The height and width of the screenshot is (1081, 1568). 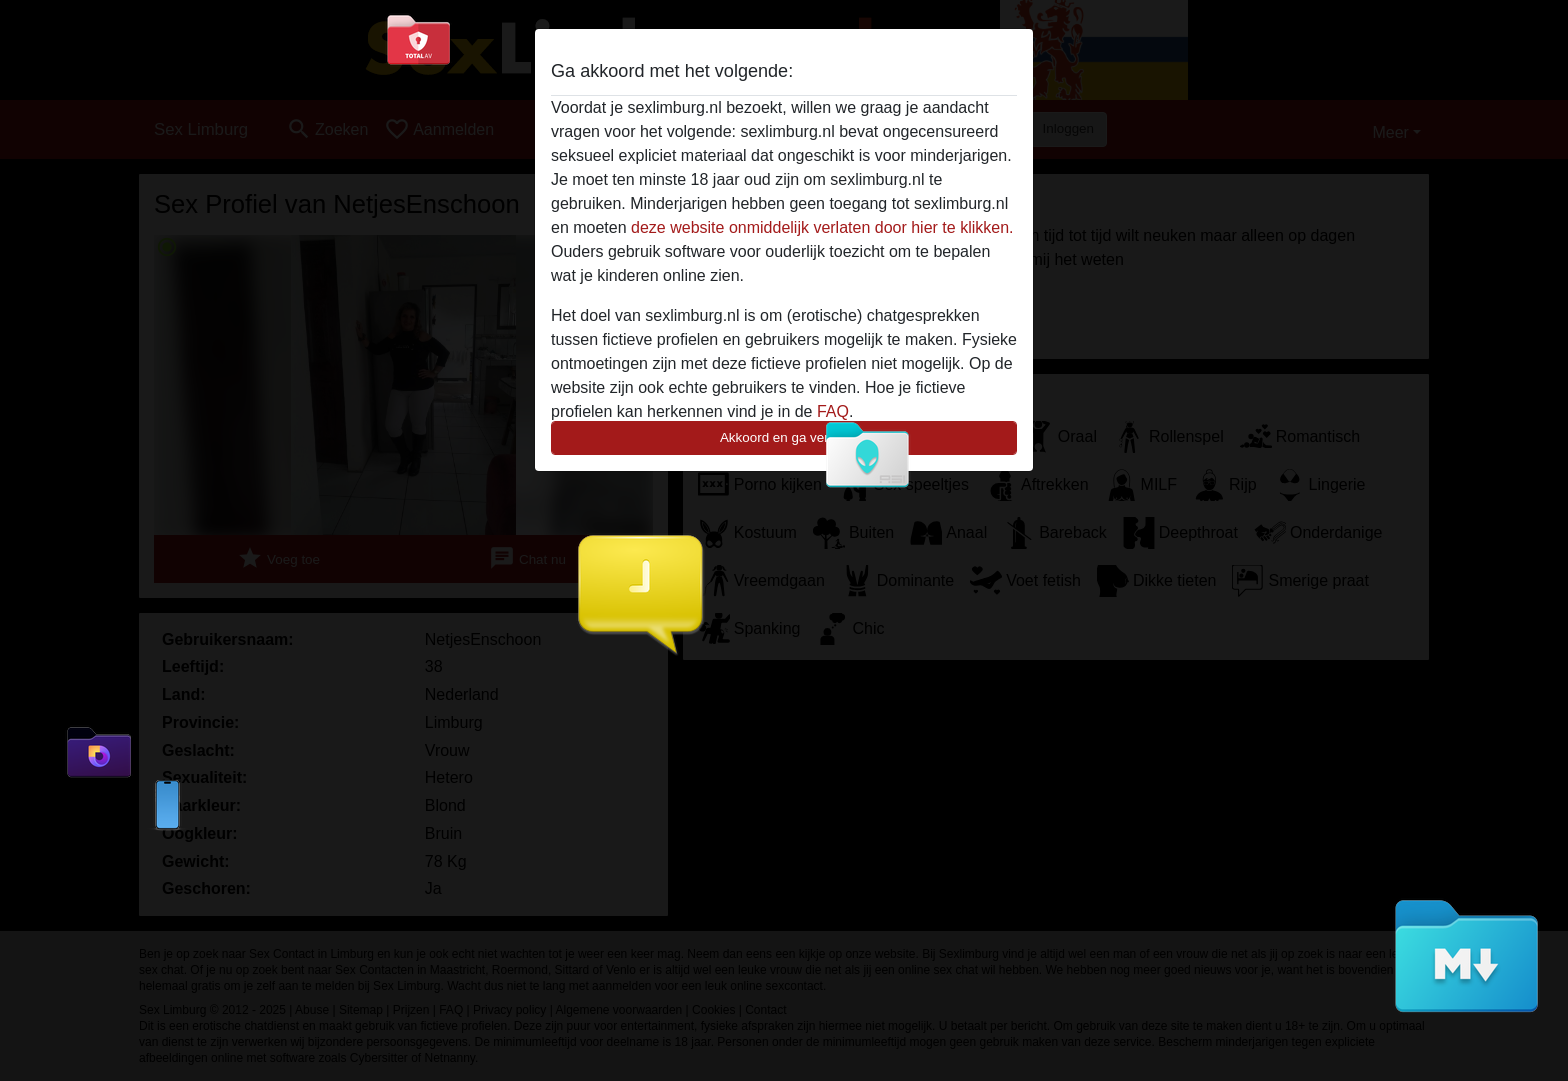 I want to click on open TotalAV antivirus program folder, so click(x=418, y=41).